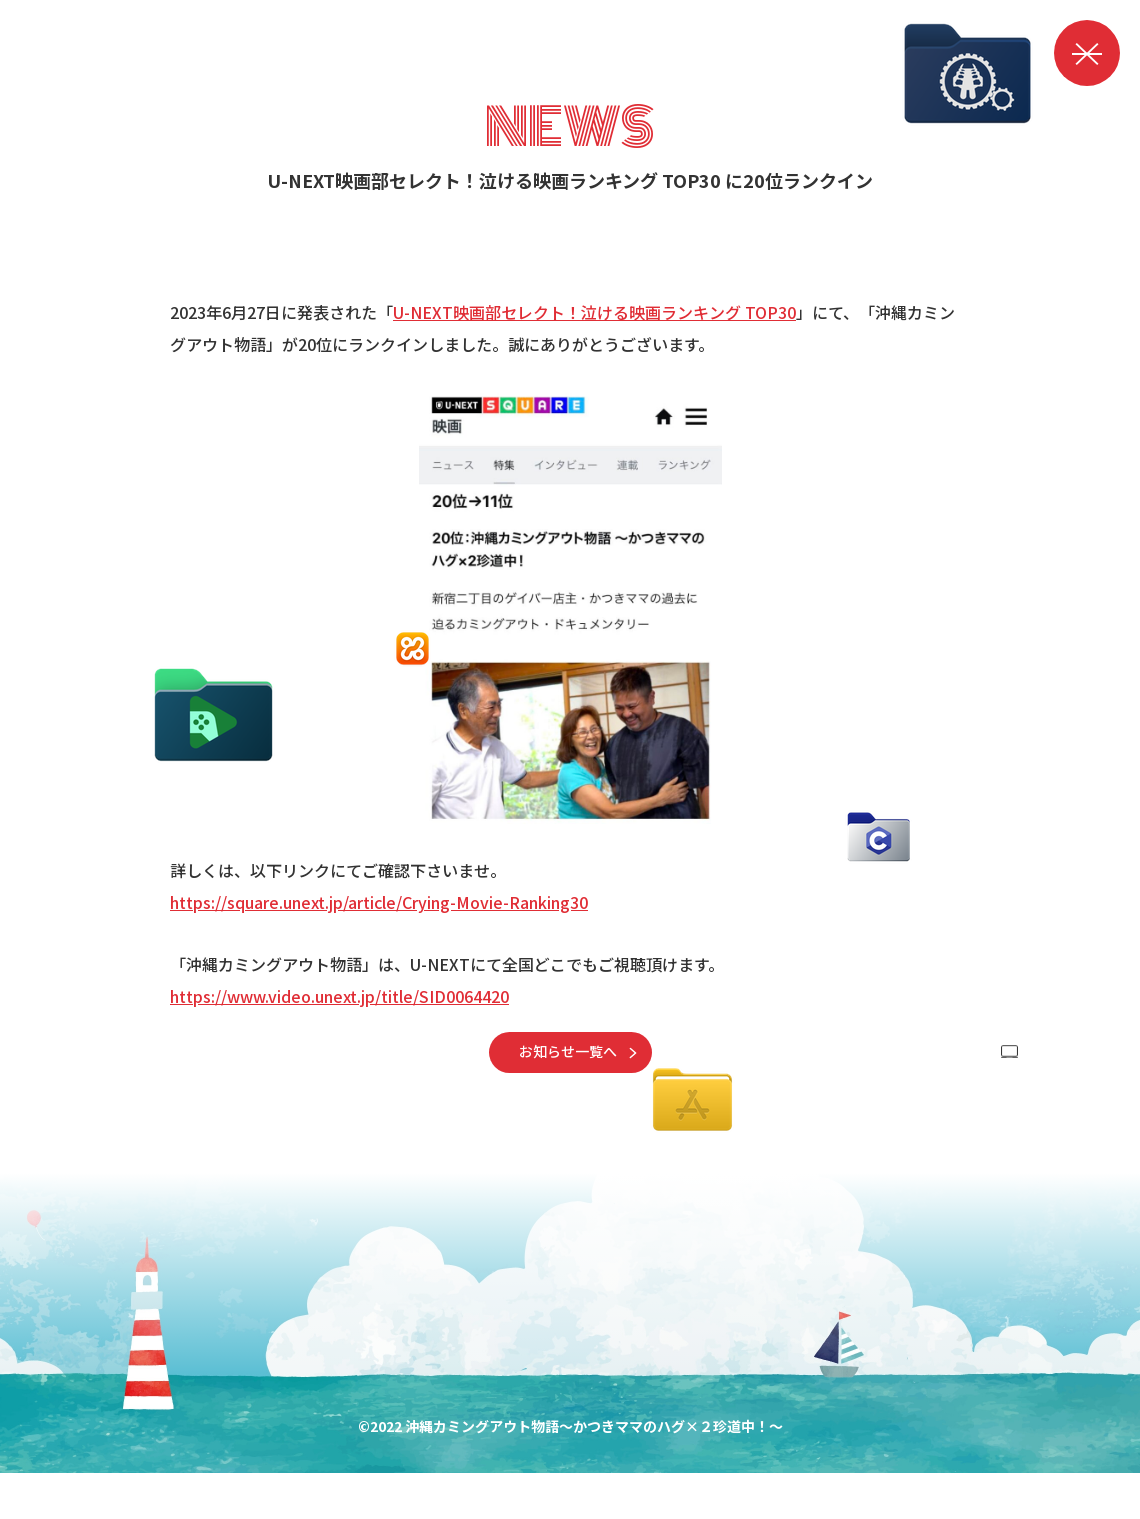 This screenshot has height=1519, width=1140. Describe the element at coordinates (412, 648) in the screenshot. I see `launch xampp local server application` at that location.